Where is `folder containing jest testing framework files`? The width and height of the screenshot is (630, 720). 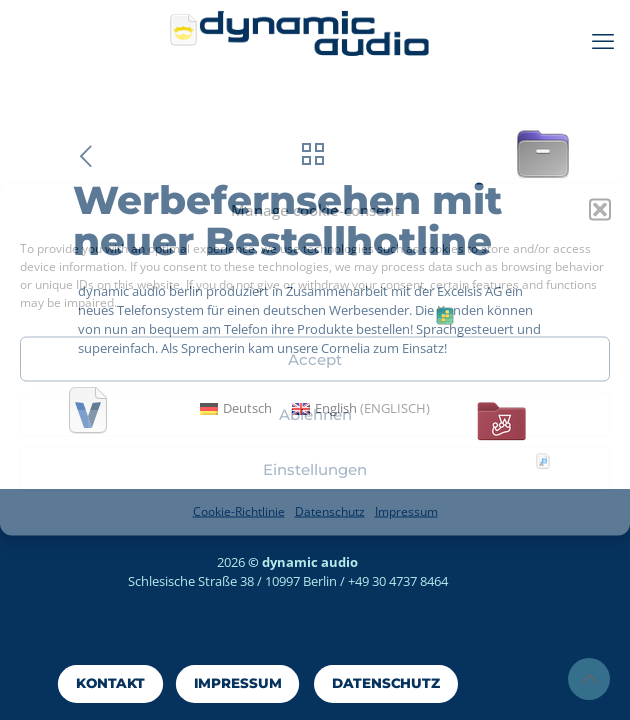
folder containing jest testing framework files is located at coordinates (501, 422).